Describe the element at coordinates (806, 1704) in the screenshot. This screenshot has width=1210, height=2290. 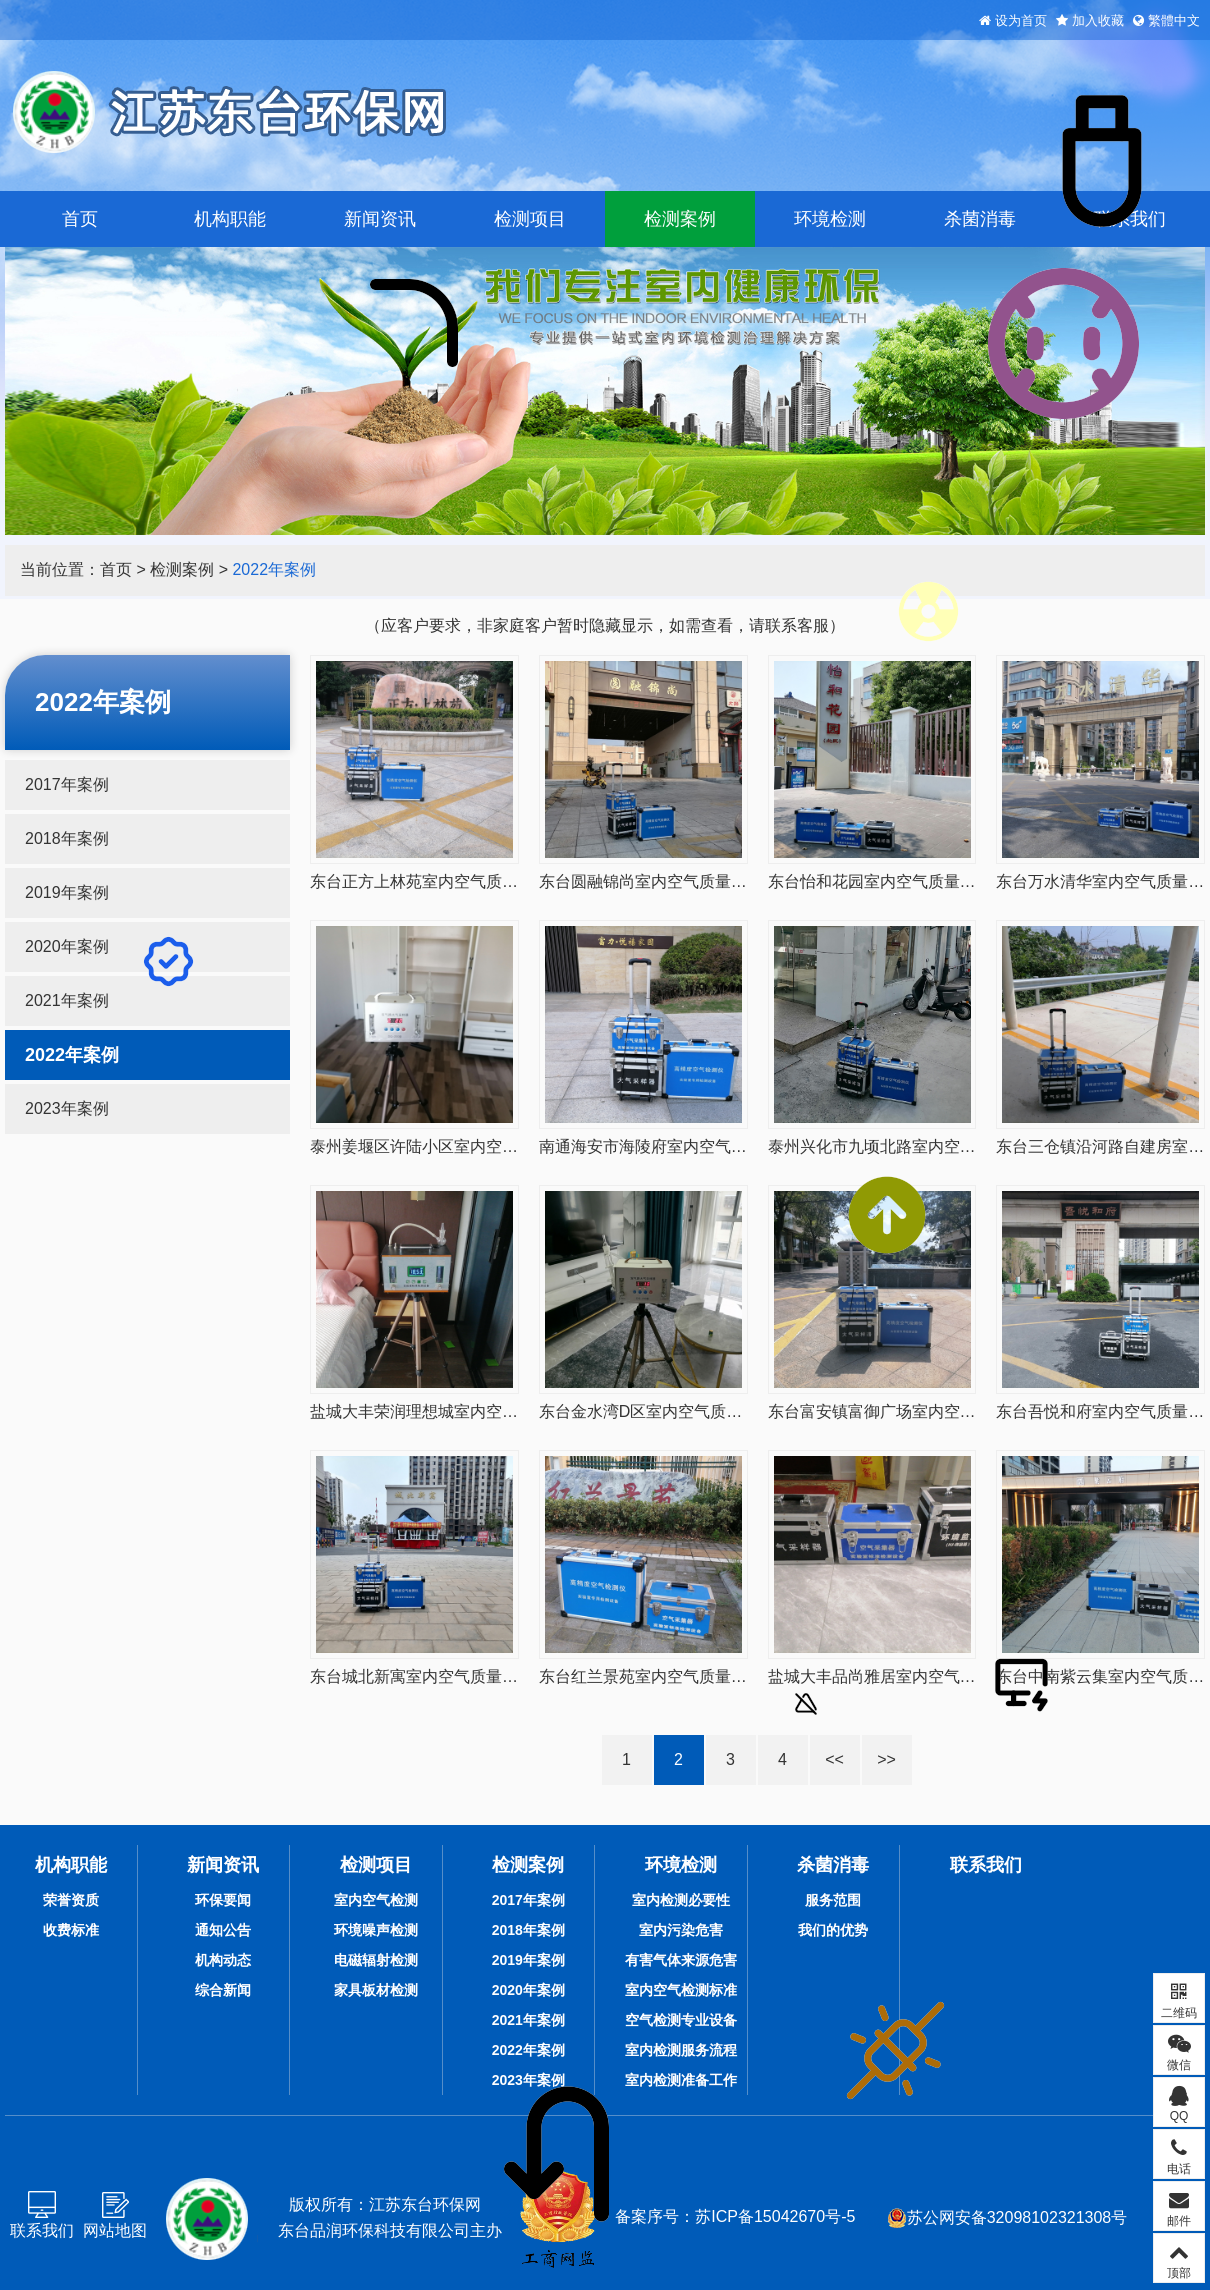
I see `do not bleach - laundry care instruction` at that location.